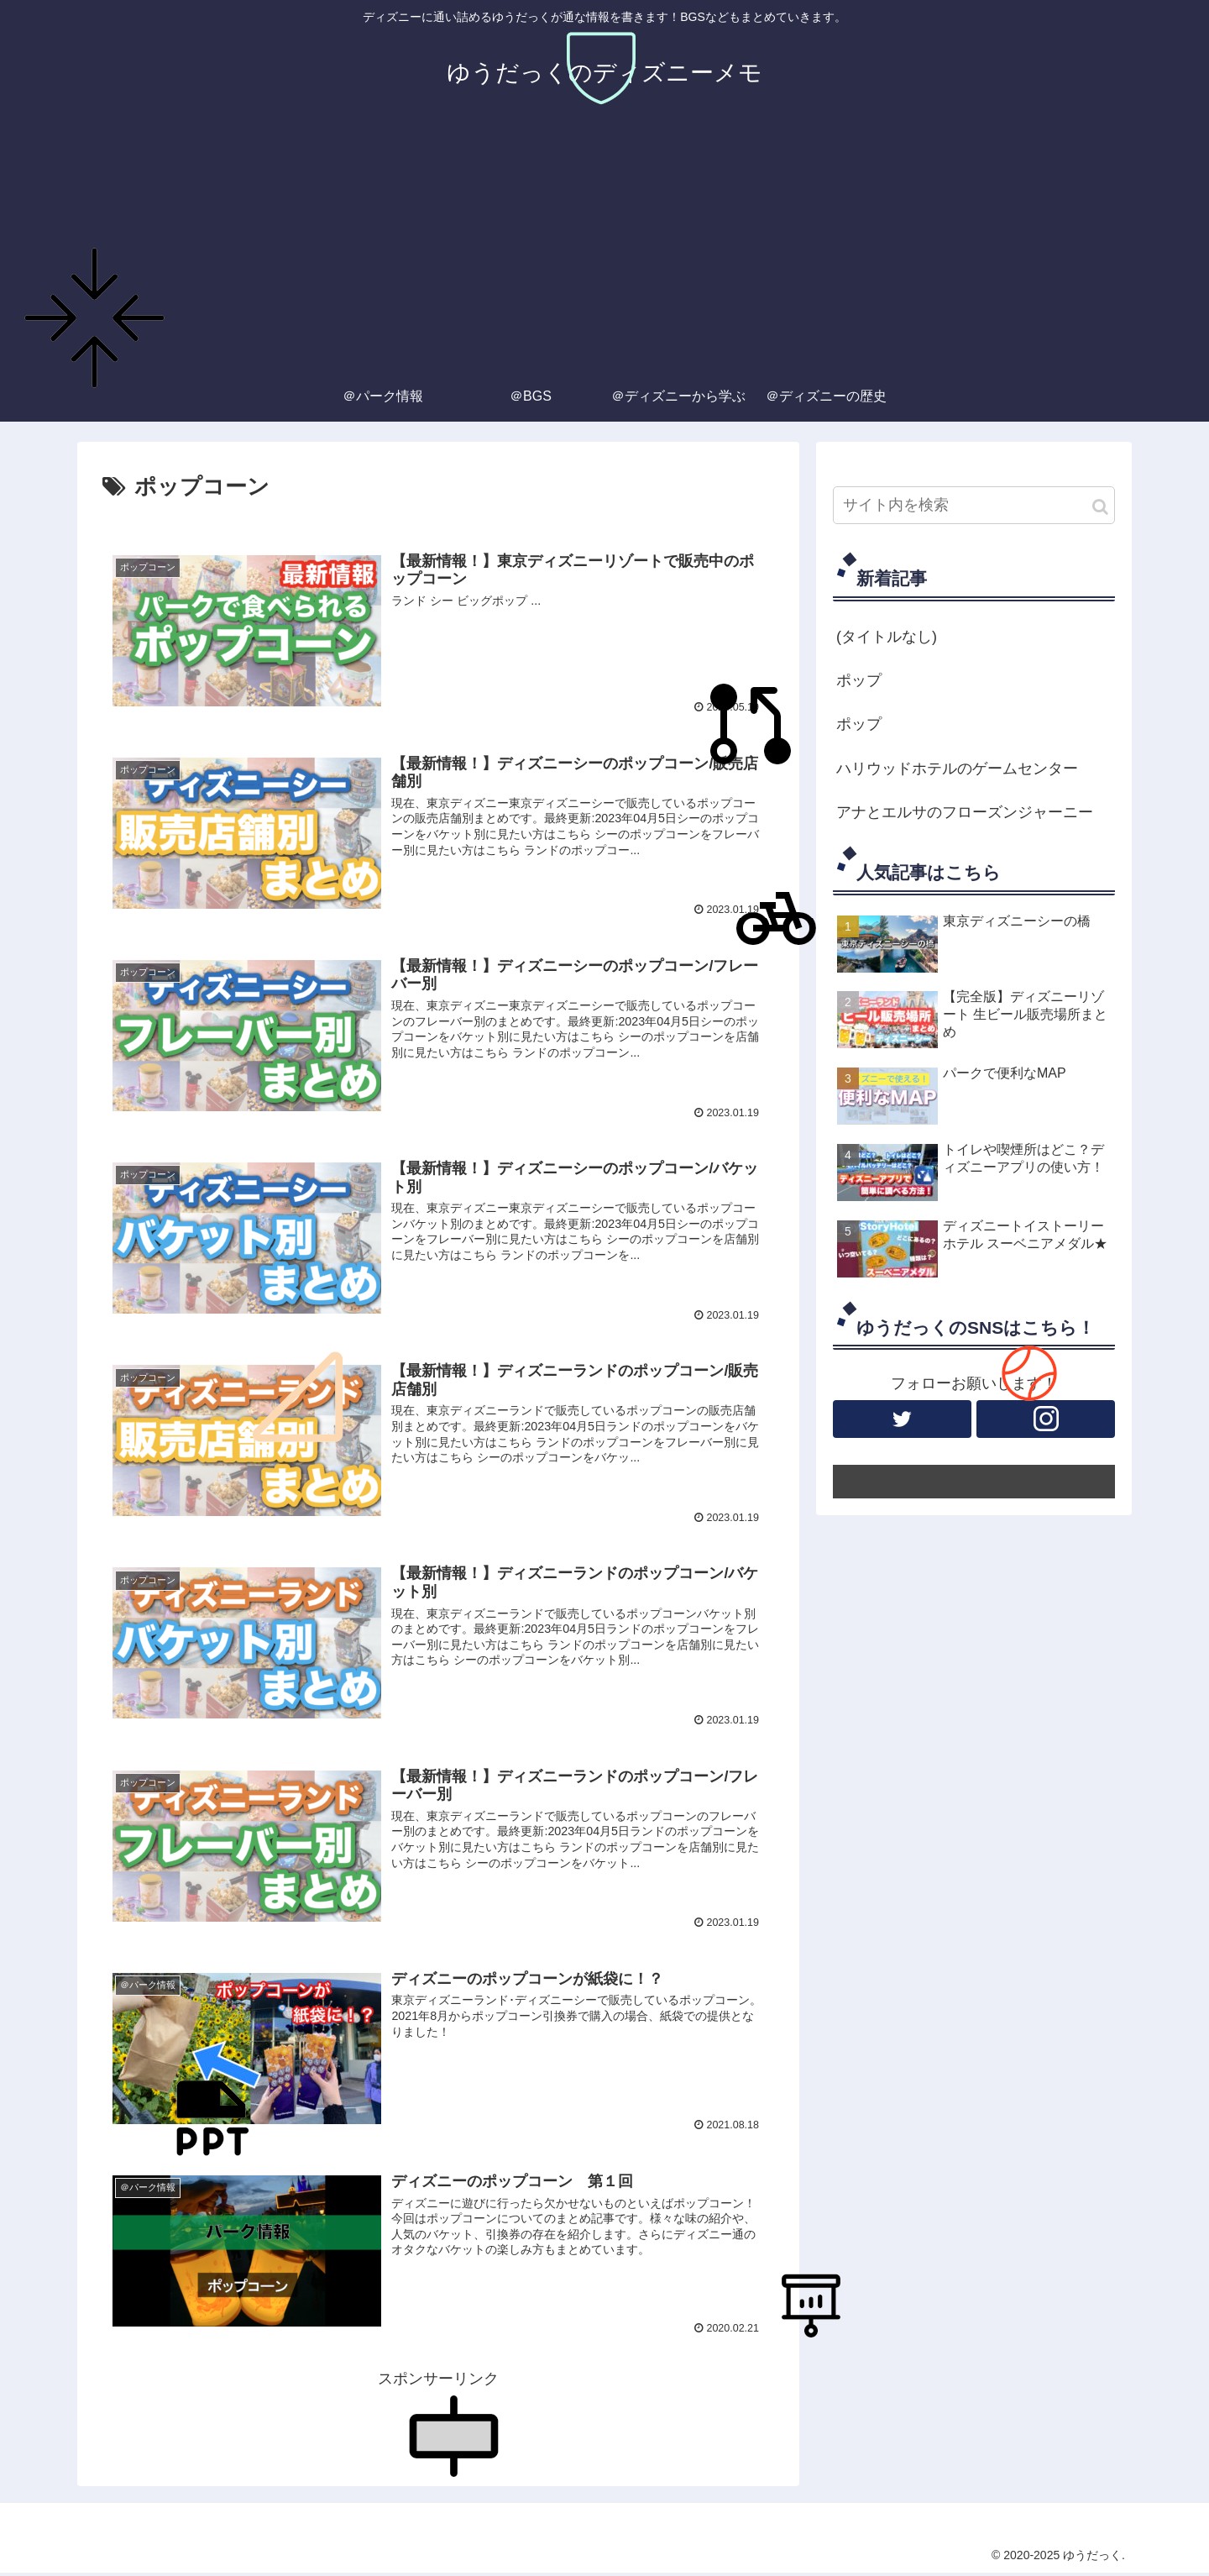 The height and width of the screenshot is (2576, 1209). Describe the element at coordinates (811, 2301) in the screenshot. I see `view presentation with data charts` at that location.